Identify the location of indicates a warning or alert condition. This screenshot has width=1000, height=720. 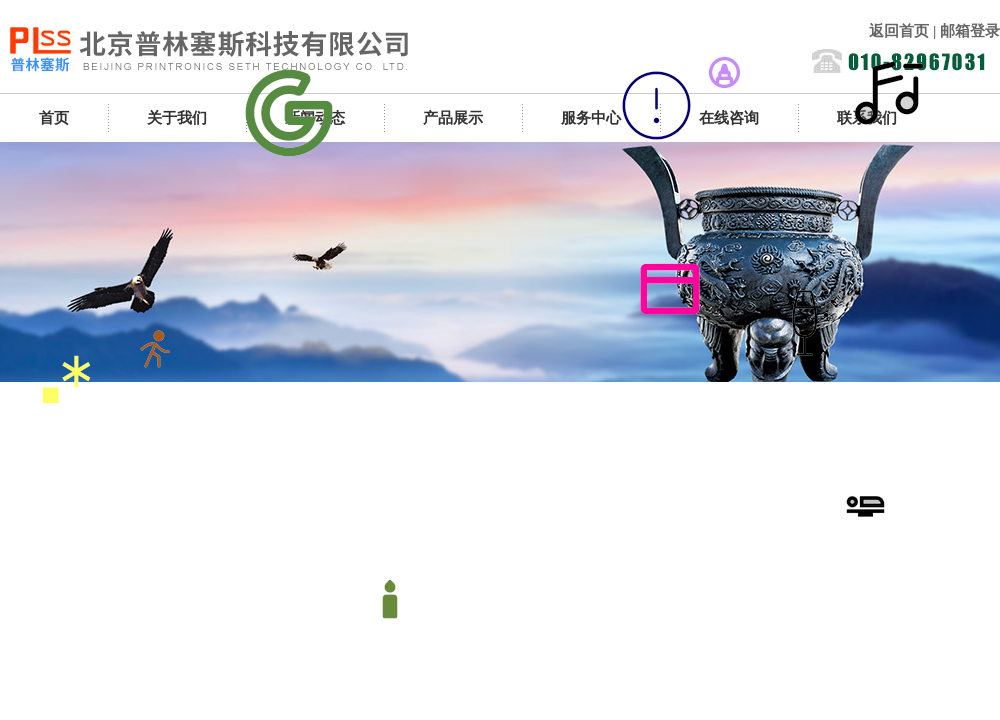
(656, 105).